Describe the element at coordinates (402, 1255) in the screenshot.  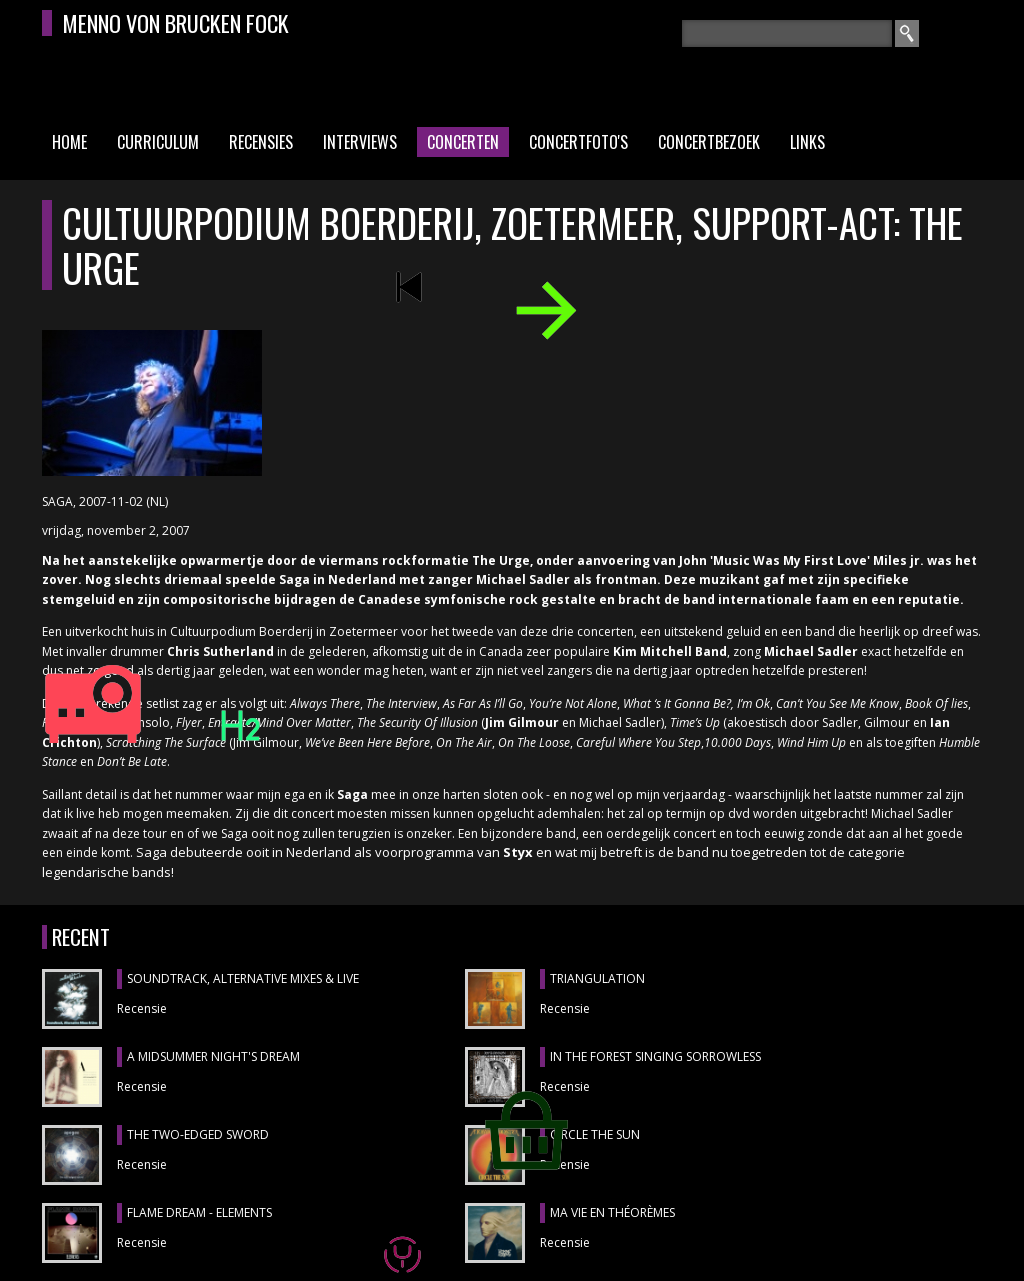
I see `bity cryptocurrency exchange logo` at that location.